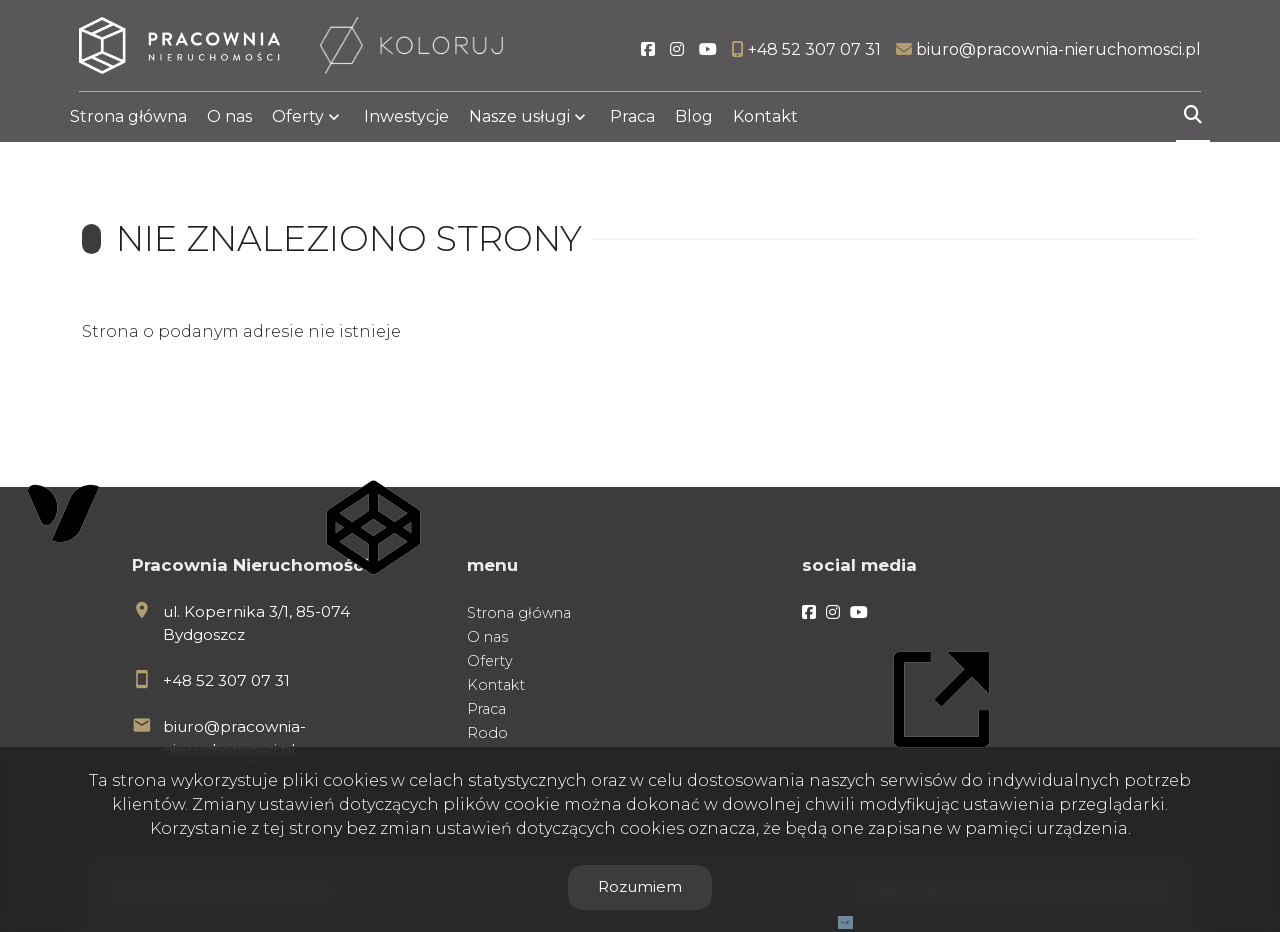  What do you see at coordinates (63, 513) in the screenshot?
I see `open vectary 3d design application` at bounding box center [63, 513].